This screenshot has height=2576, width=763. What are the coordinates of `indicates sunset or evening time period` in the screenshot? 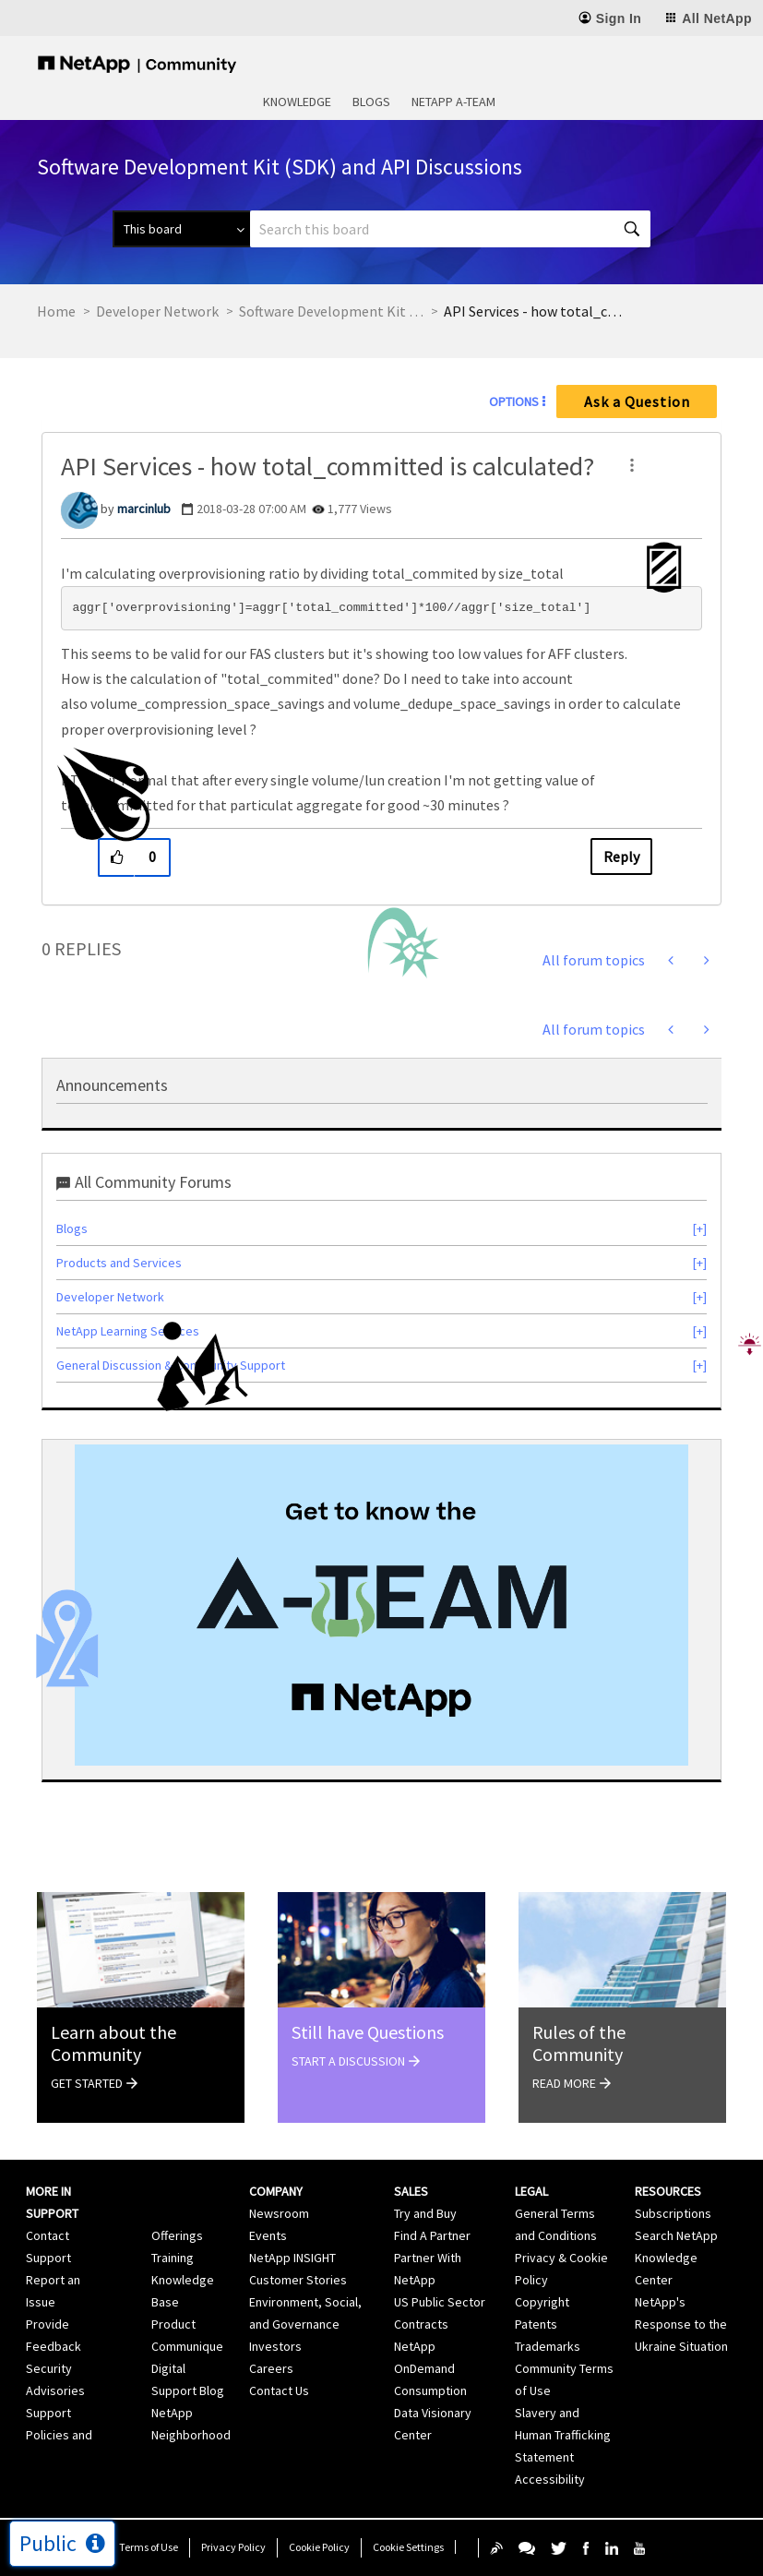 It's located at (749, 1344).